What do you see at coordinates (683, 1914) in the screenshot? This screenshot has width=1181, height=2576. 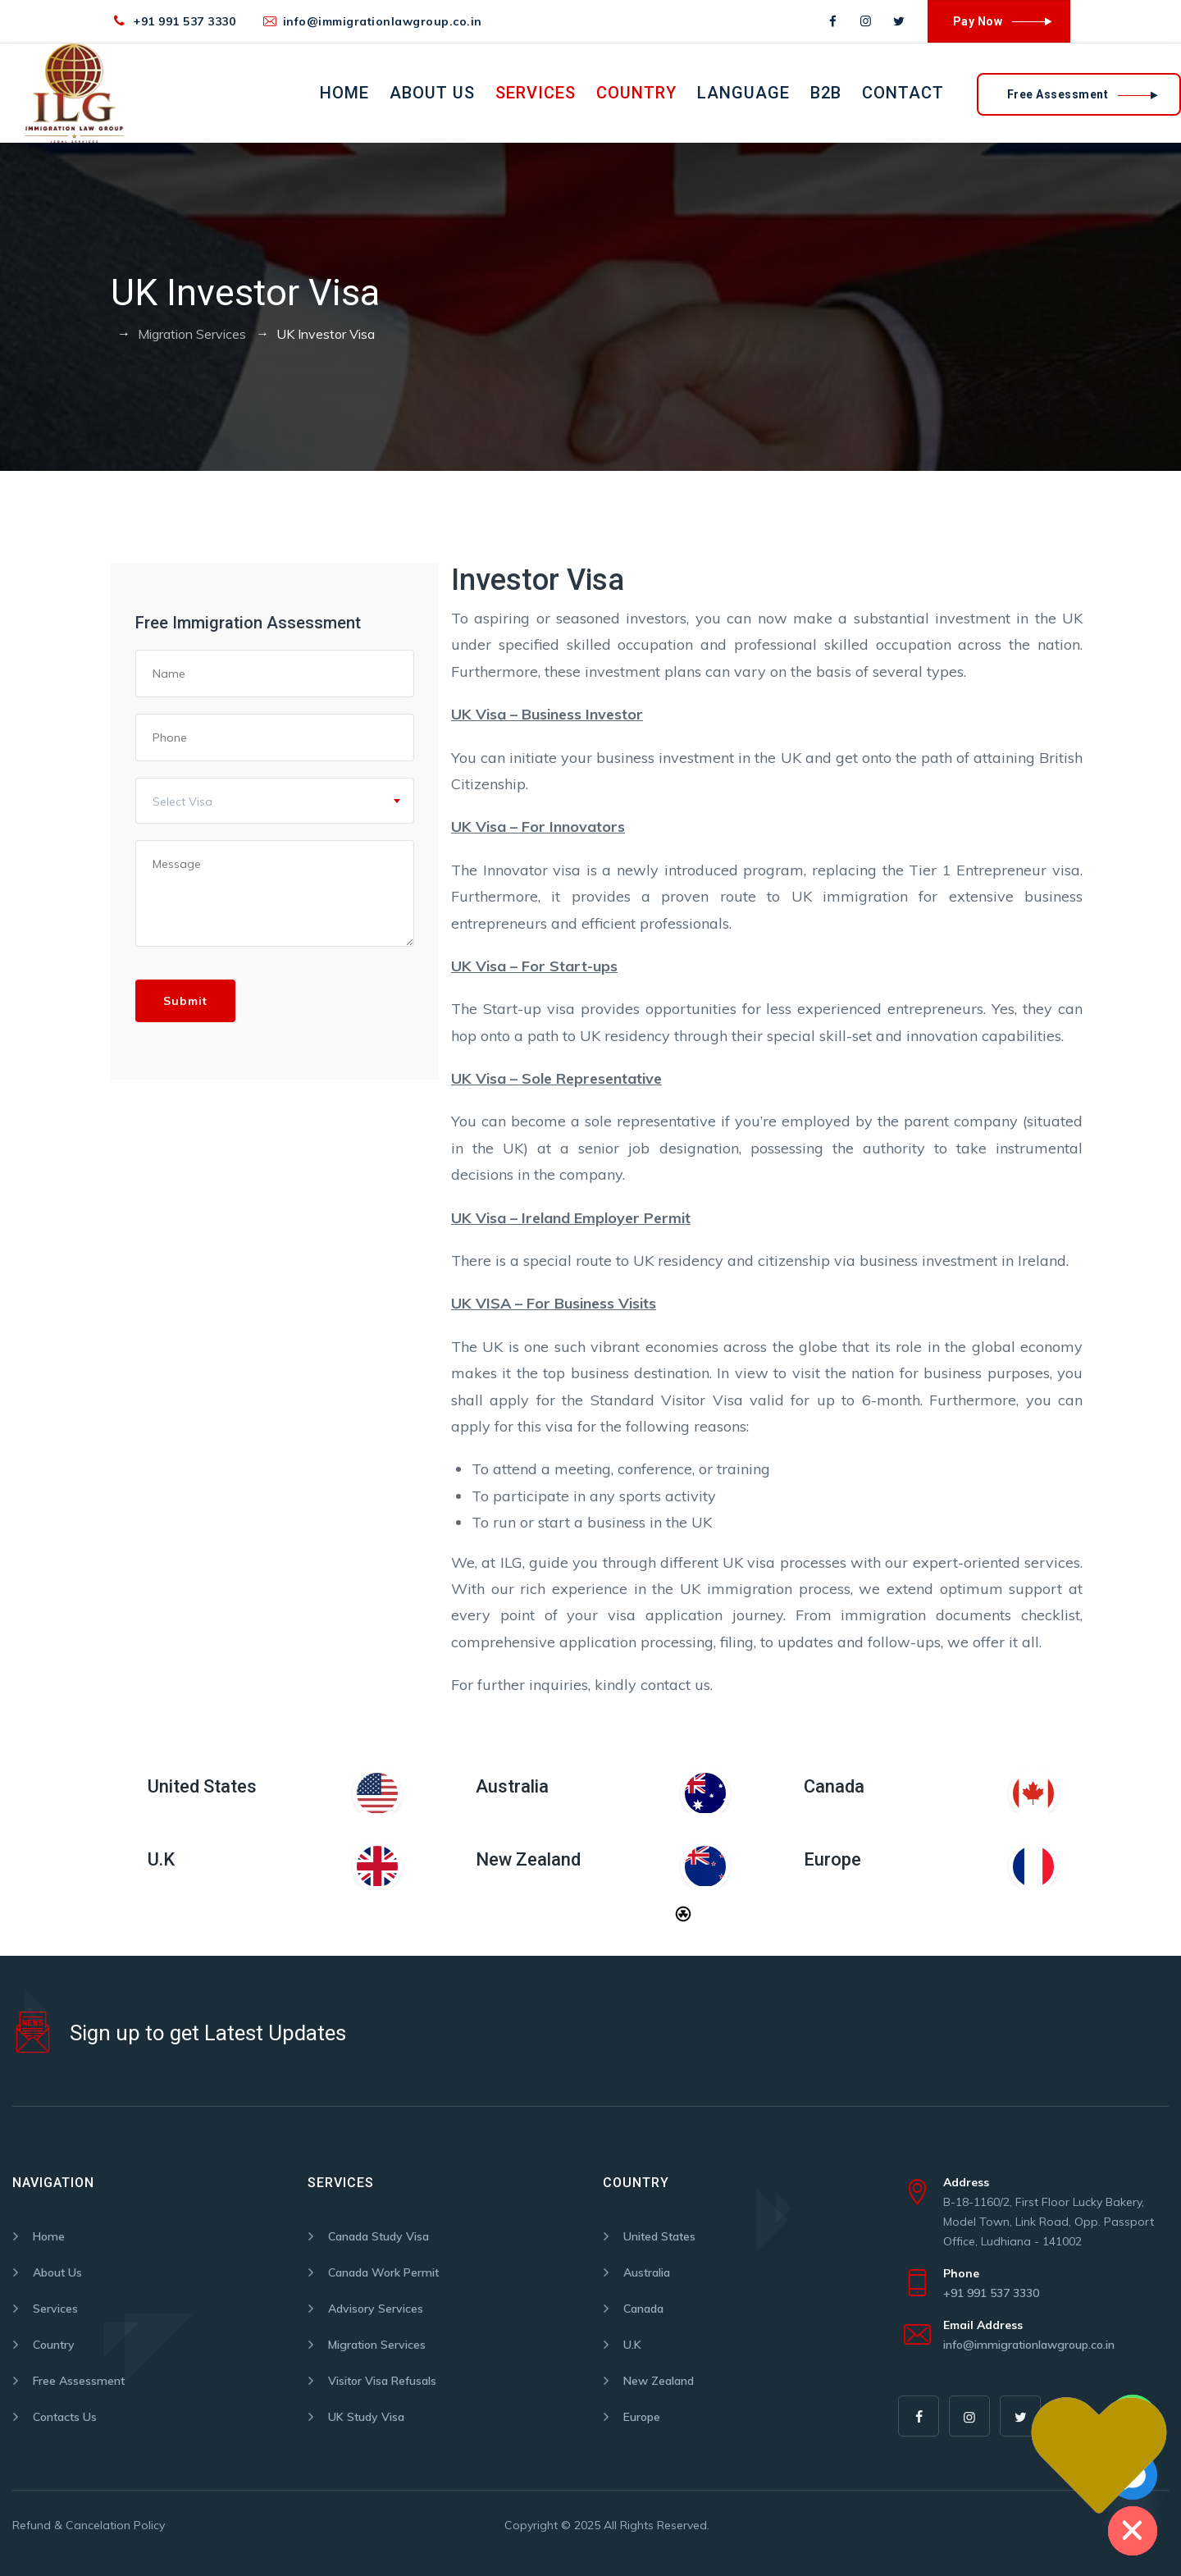 I see `indicates a fallout shelter or radiation safety location` at bounding box center [683, 1914].